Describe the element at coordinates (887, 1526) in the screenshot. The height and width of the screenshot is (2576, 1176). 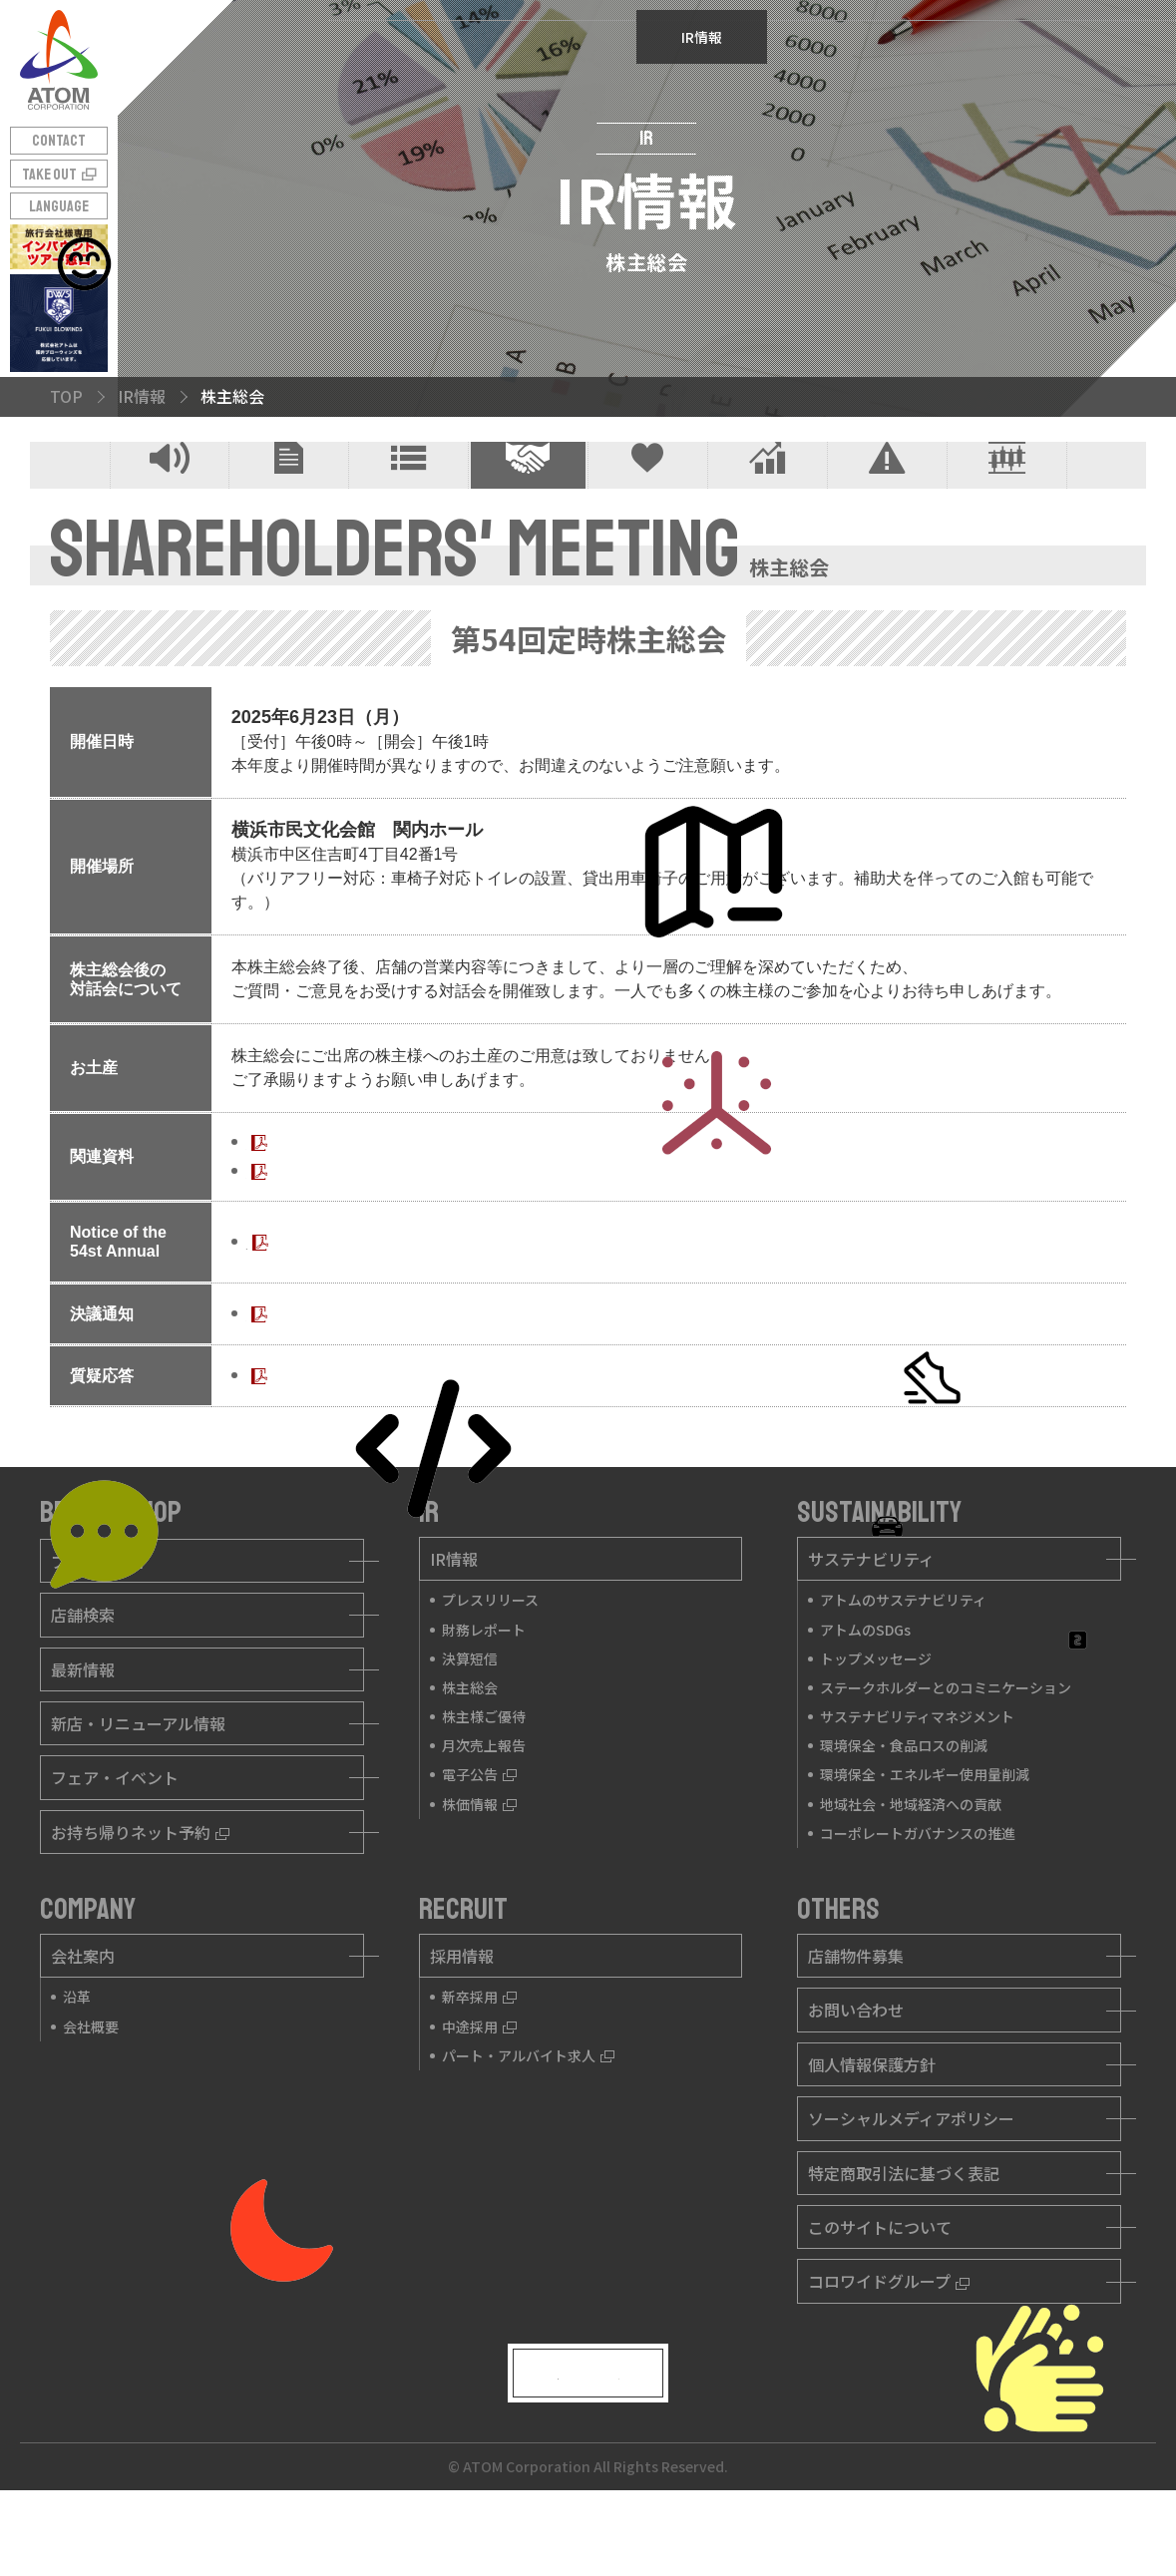
I see `access sports car or vehicle settings` at that location.